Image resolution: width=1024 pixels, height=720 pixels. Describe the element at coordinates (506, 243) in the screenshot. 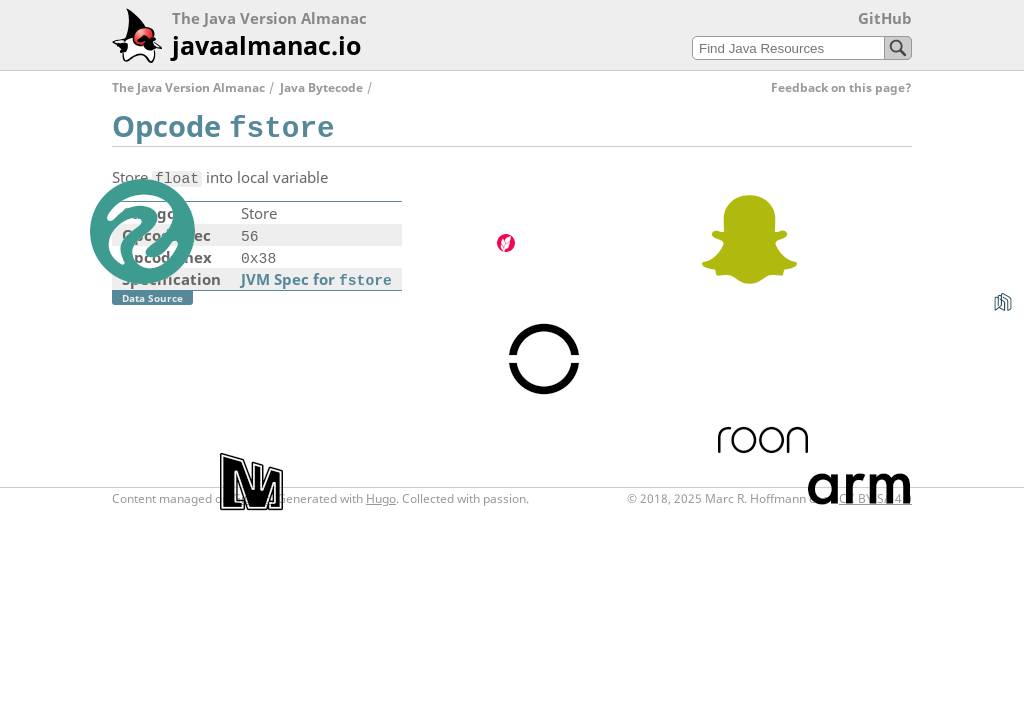

I see `rye package manager logo` at that location.